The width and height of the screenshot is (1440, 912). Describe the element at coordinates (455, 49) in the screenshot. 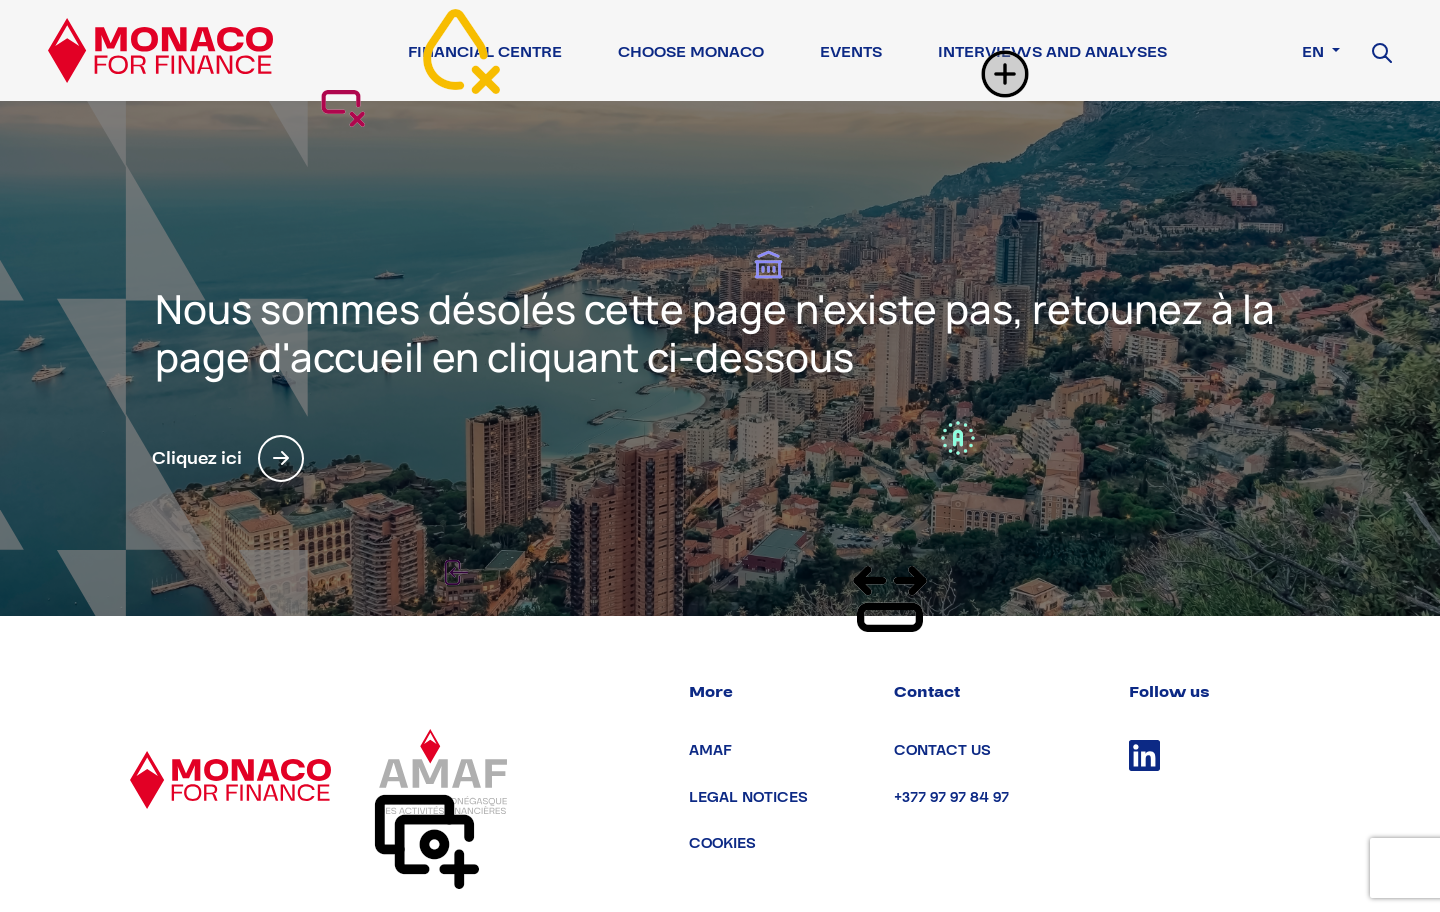

I see `disable water or liquid-related feature` at that location.